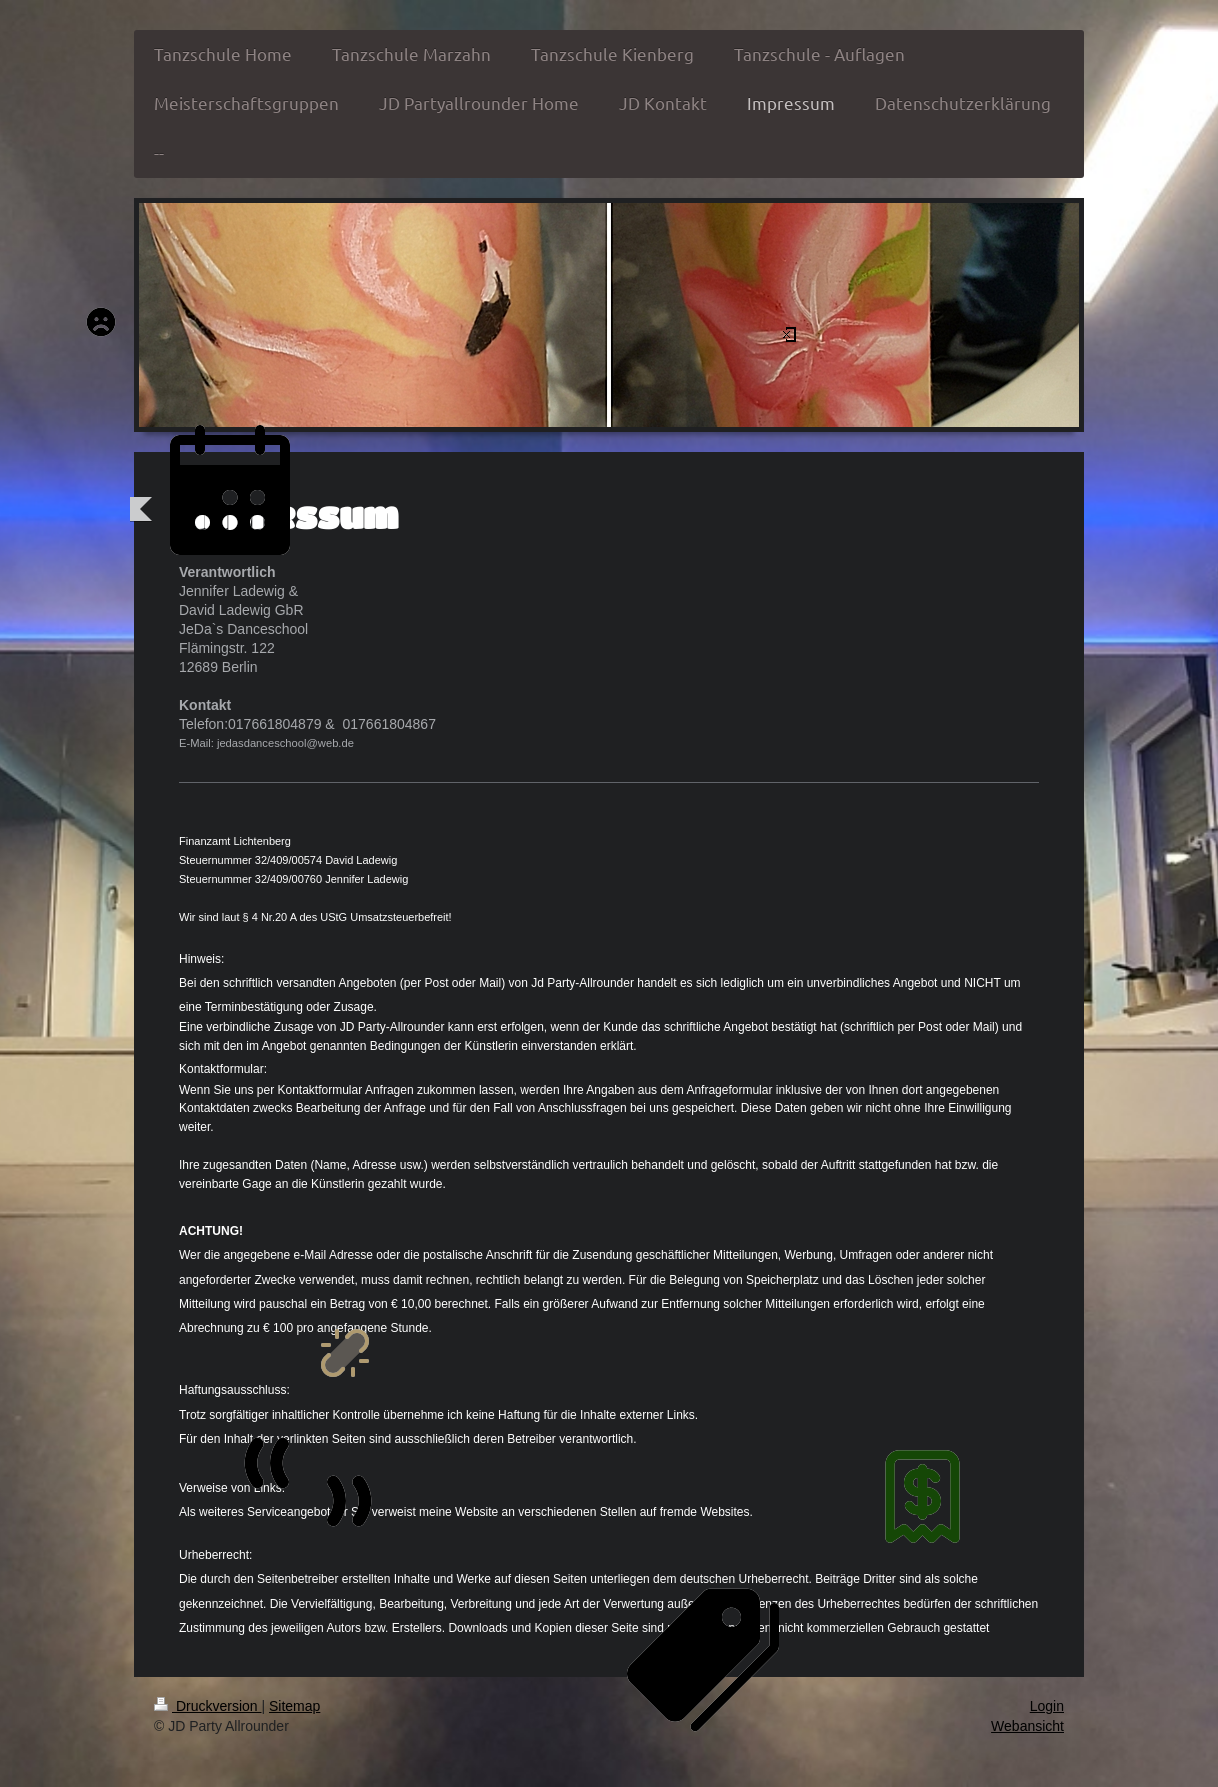  Describe the element at coordinates (922, 1496) in the screenshot. I see `view payment receipt` at that location.